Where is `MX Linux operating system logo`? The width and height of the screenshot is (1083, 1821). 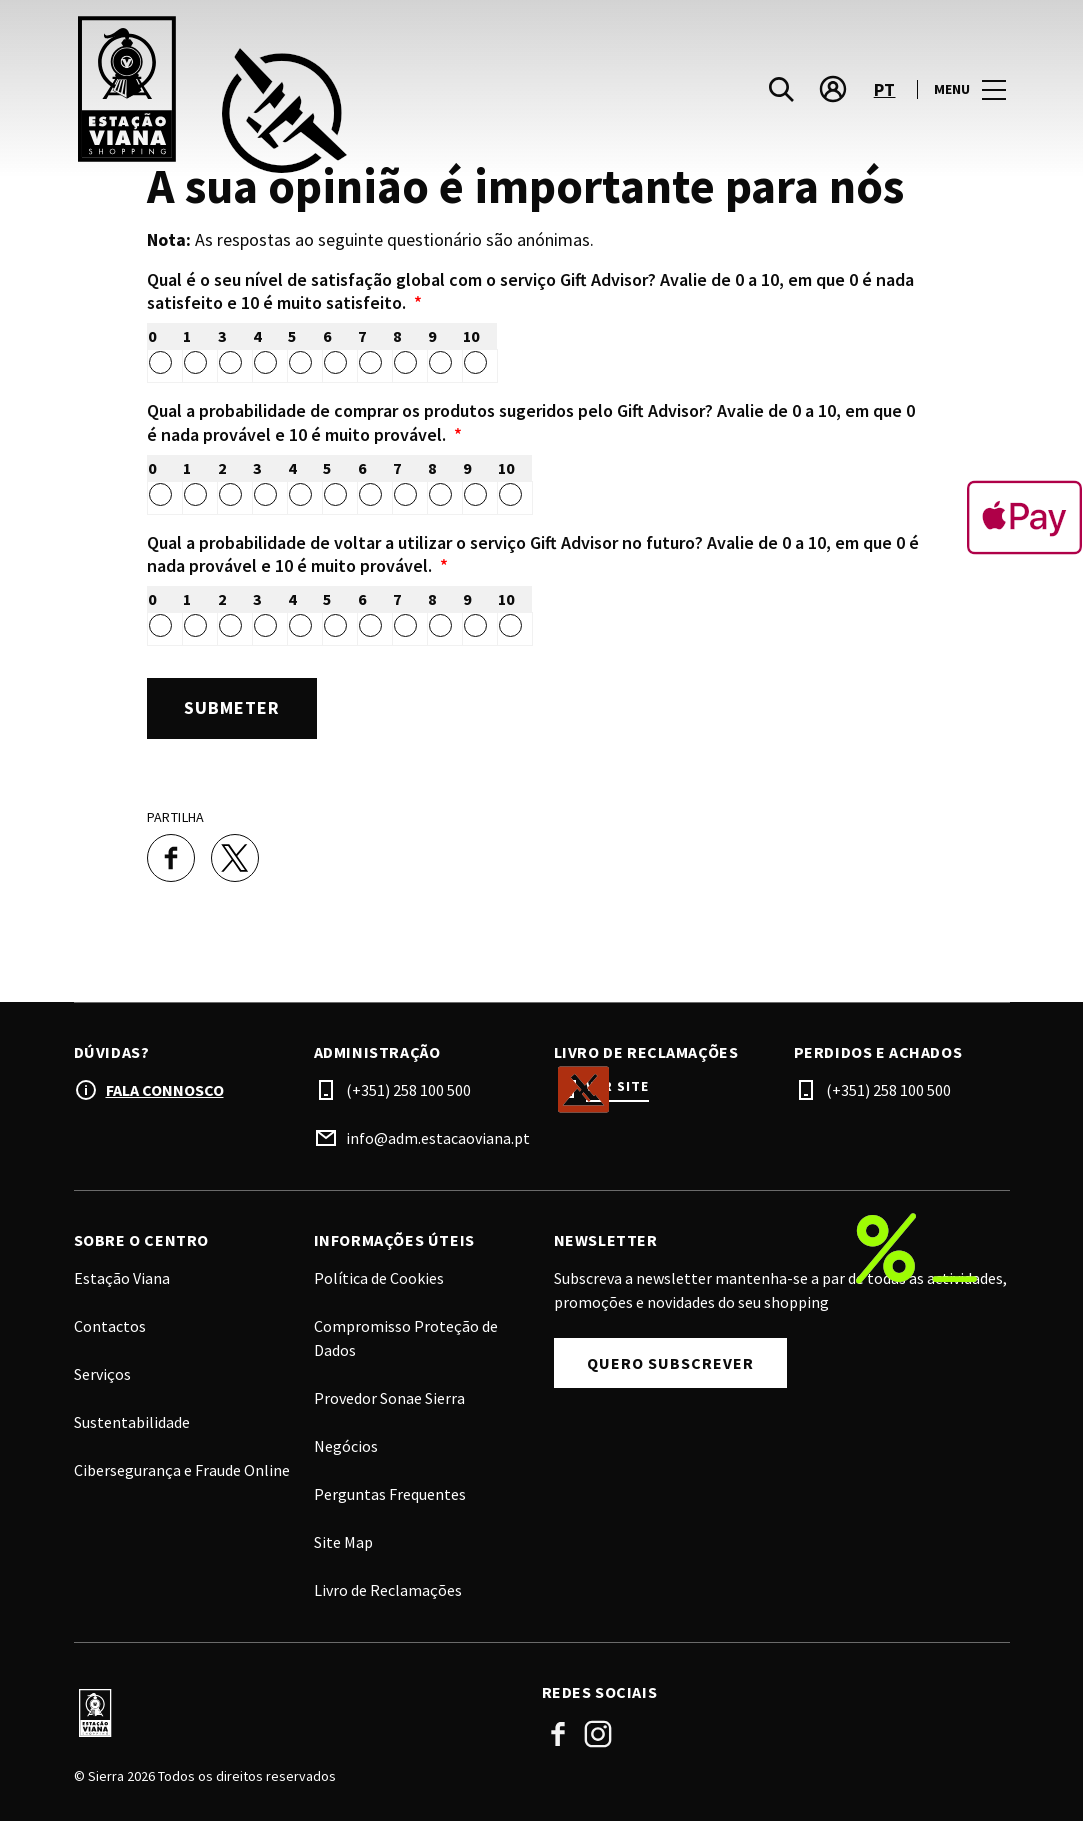
MX Linux operating system logo is located at coordinates (583, 1089).